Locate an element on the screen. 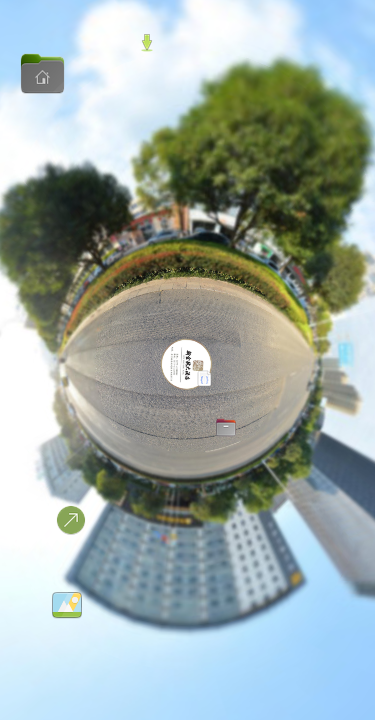  open the file manager application is located at coordinates (226, 427).